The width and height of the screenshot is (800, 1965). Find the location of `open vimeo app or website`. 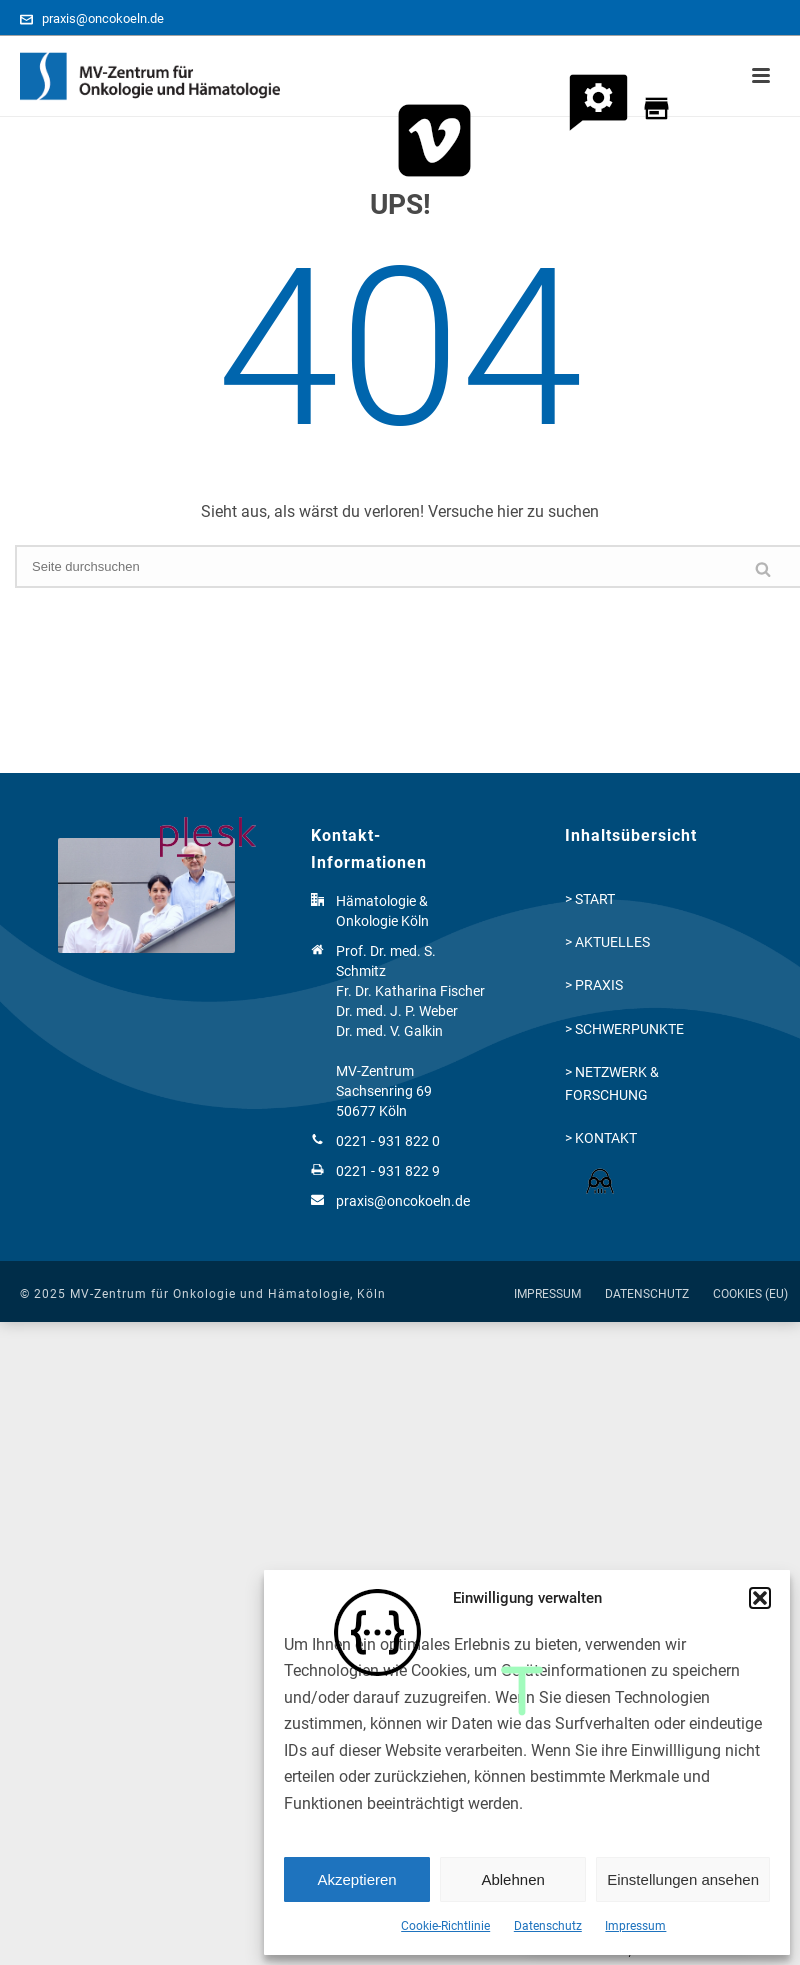

open vimeo app or website is located at coordinates (434, 140).